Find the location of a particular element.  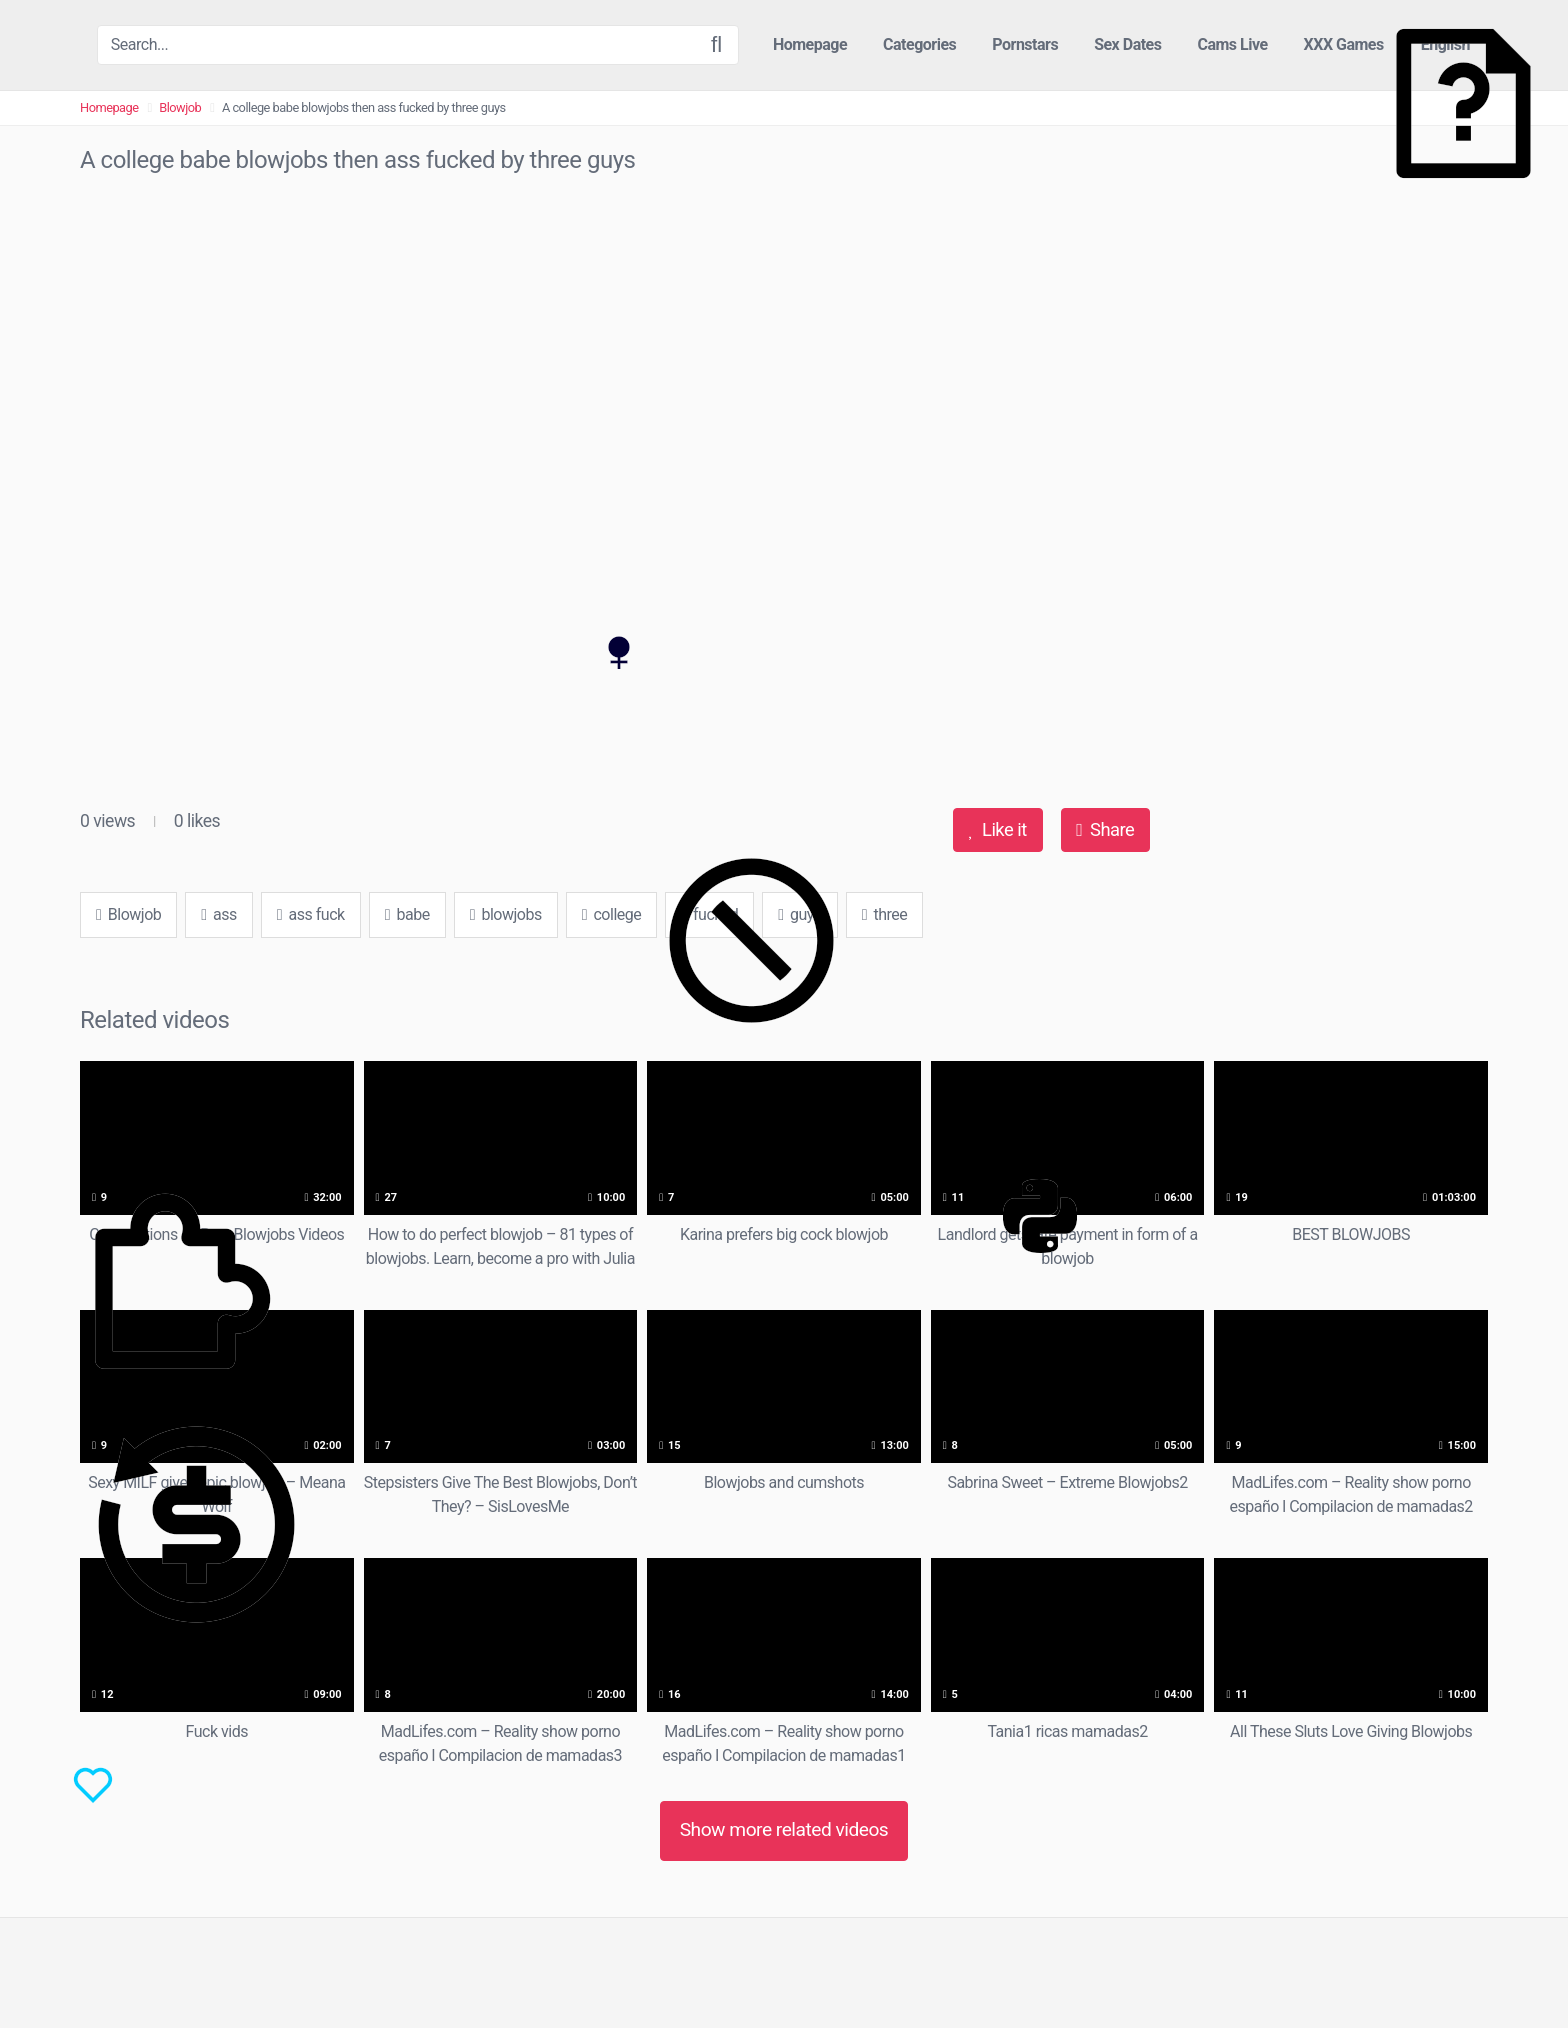

request a refund for a purchase is located at coordinates (196, 1524).